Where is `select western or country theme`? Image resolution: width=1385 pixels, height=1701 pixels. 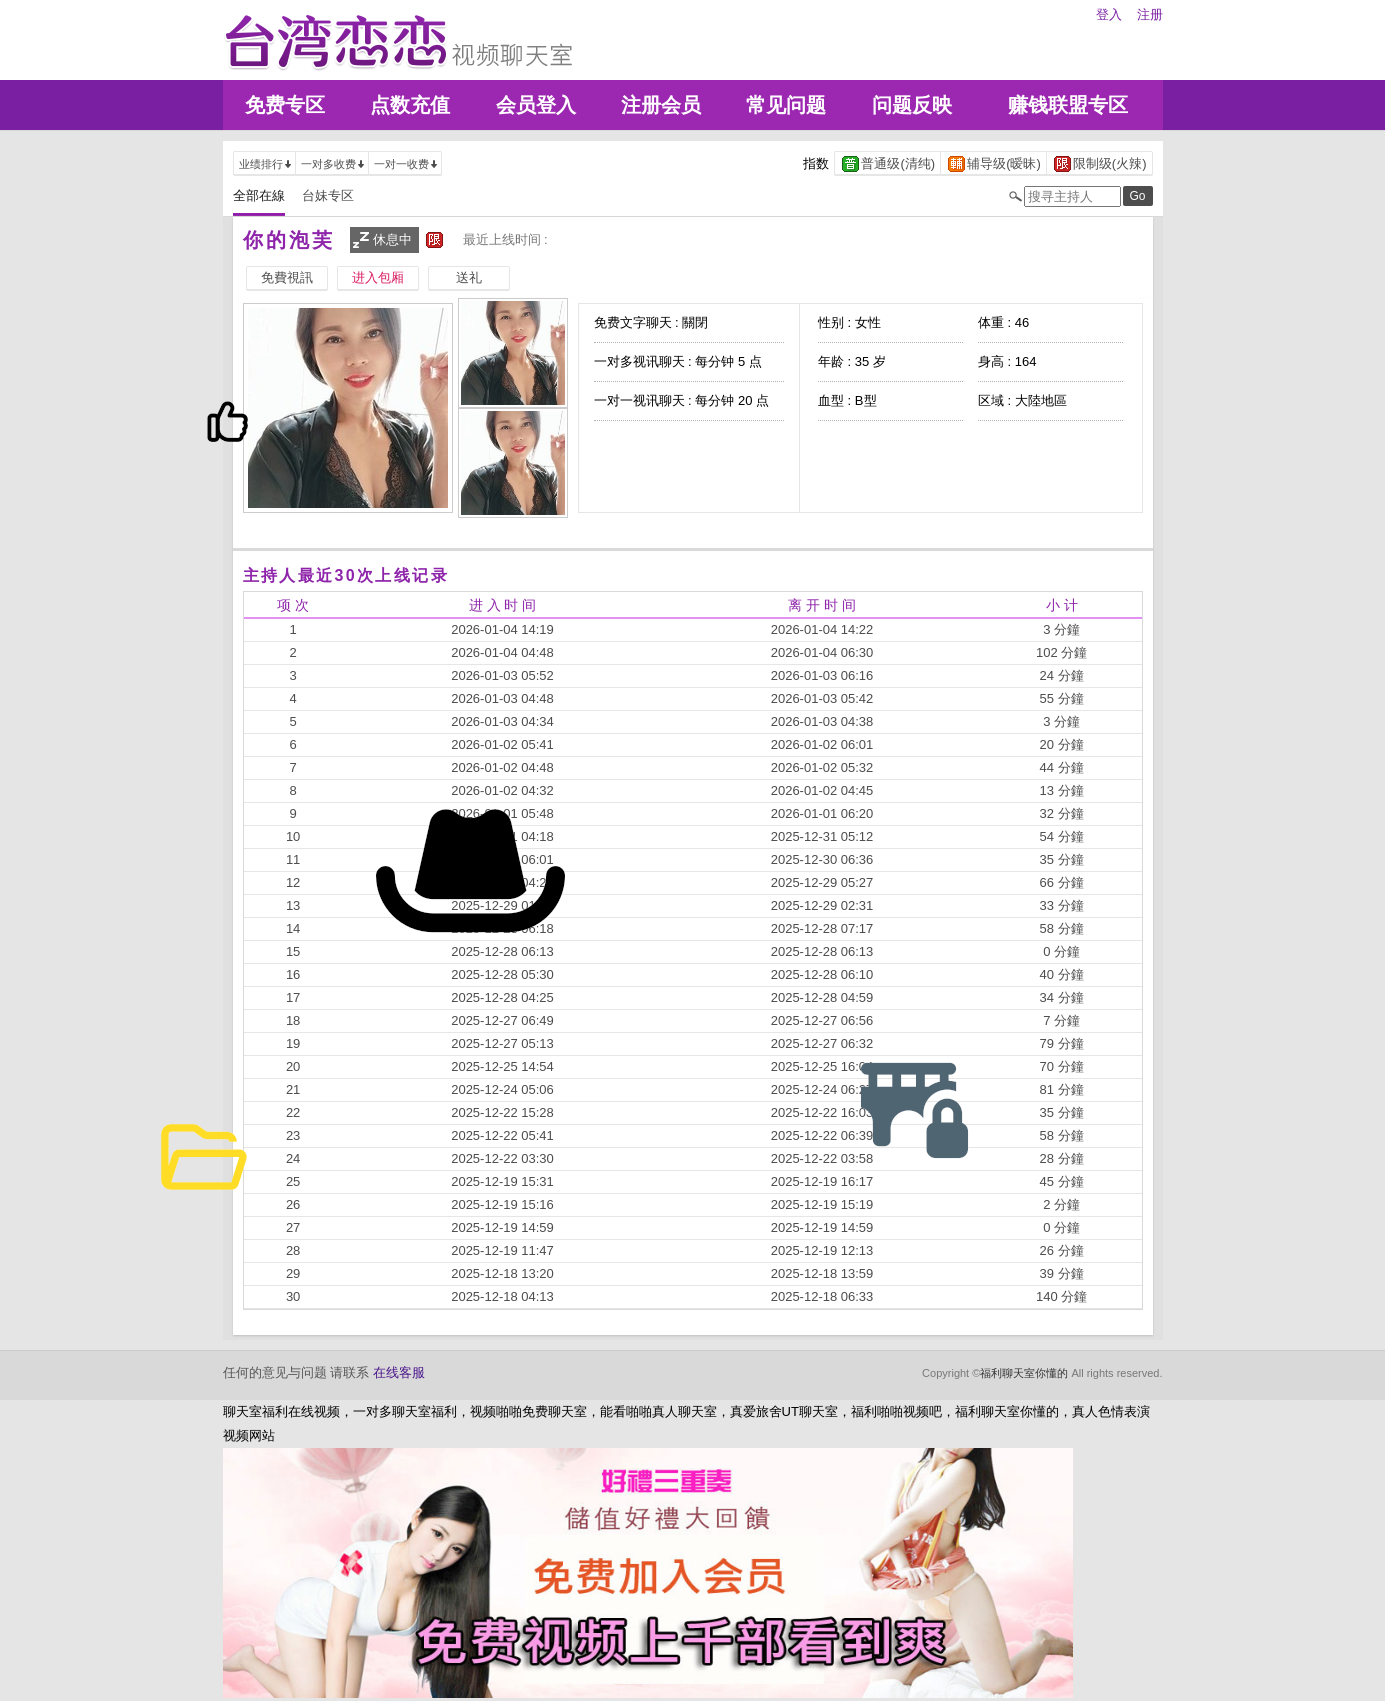 select western or country theme is located at coordinates (470, 875).